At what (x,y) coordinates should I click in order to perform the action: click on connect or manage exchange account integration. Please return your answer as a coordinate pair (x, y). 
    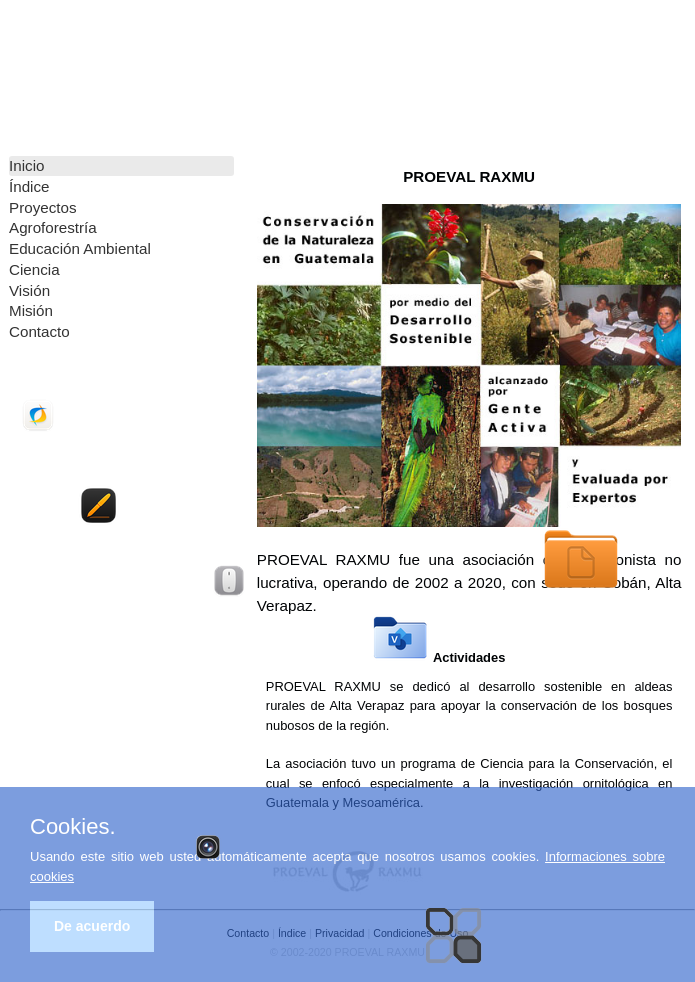
    Looking at the image, I should click on (453, 935).